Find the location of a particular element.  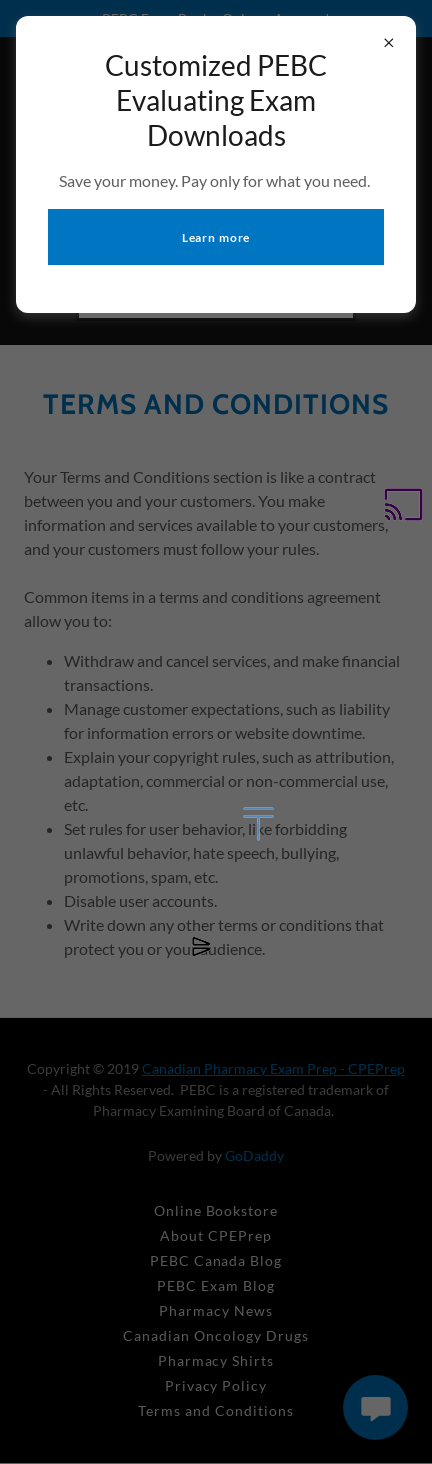

indicates kazakhstani tenge currency is located at coordinates (258, 822).